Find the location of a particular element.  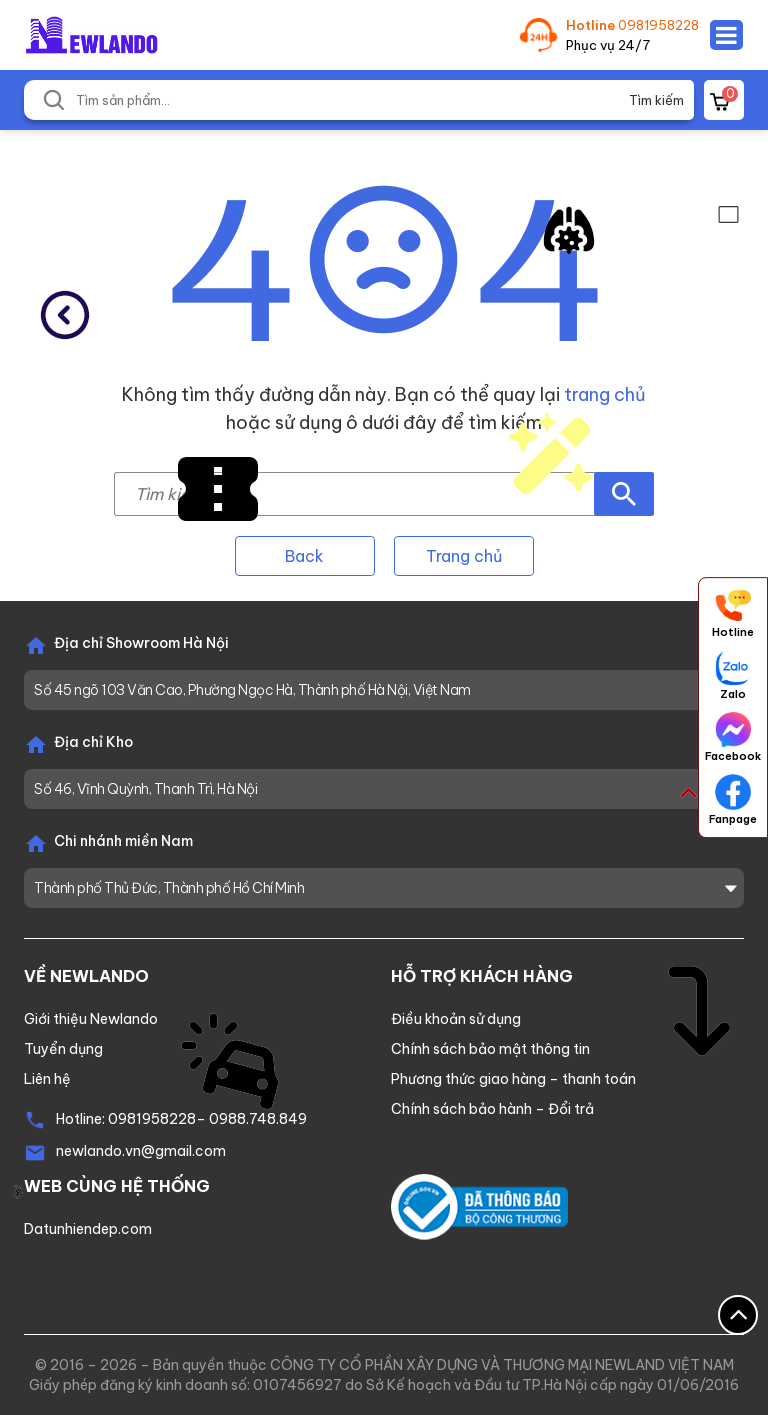

view your tickets or passes is located at coordinates (218, 489).